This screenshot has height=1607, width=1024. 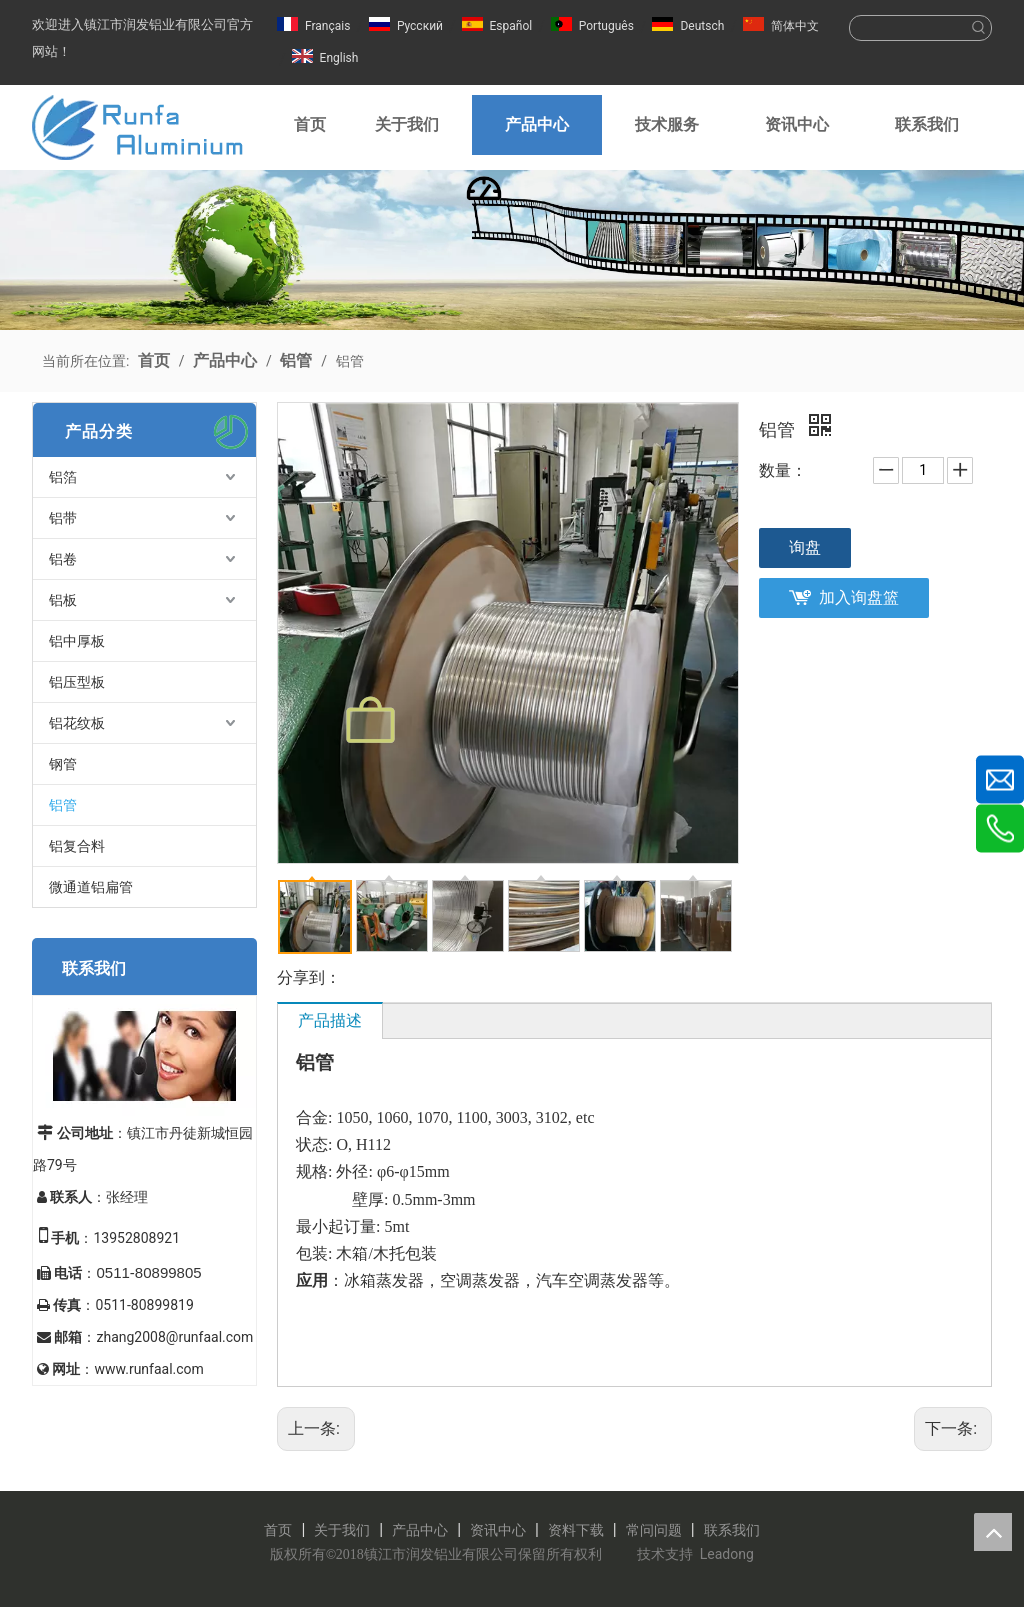 What do you see at coordinates (370, 722) in the screenshot?
I see `view your shopping bag` at bounding box center [370, 722].